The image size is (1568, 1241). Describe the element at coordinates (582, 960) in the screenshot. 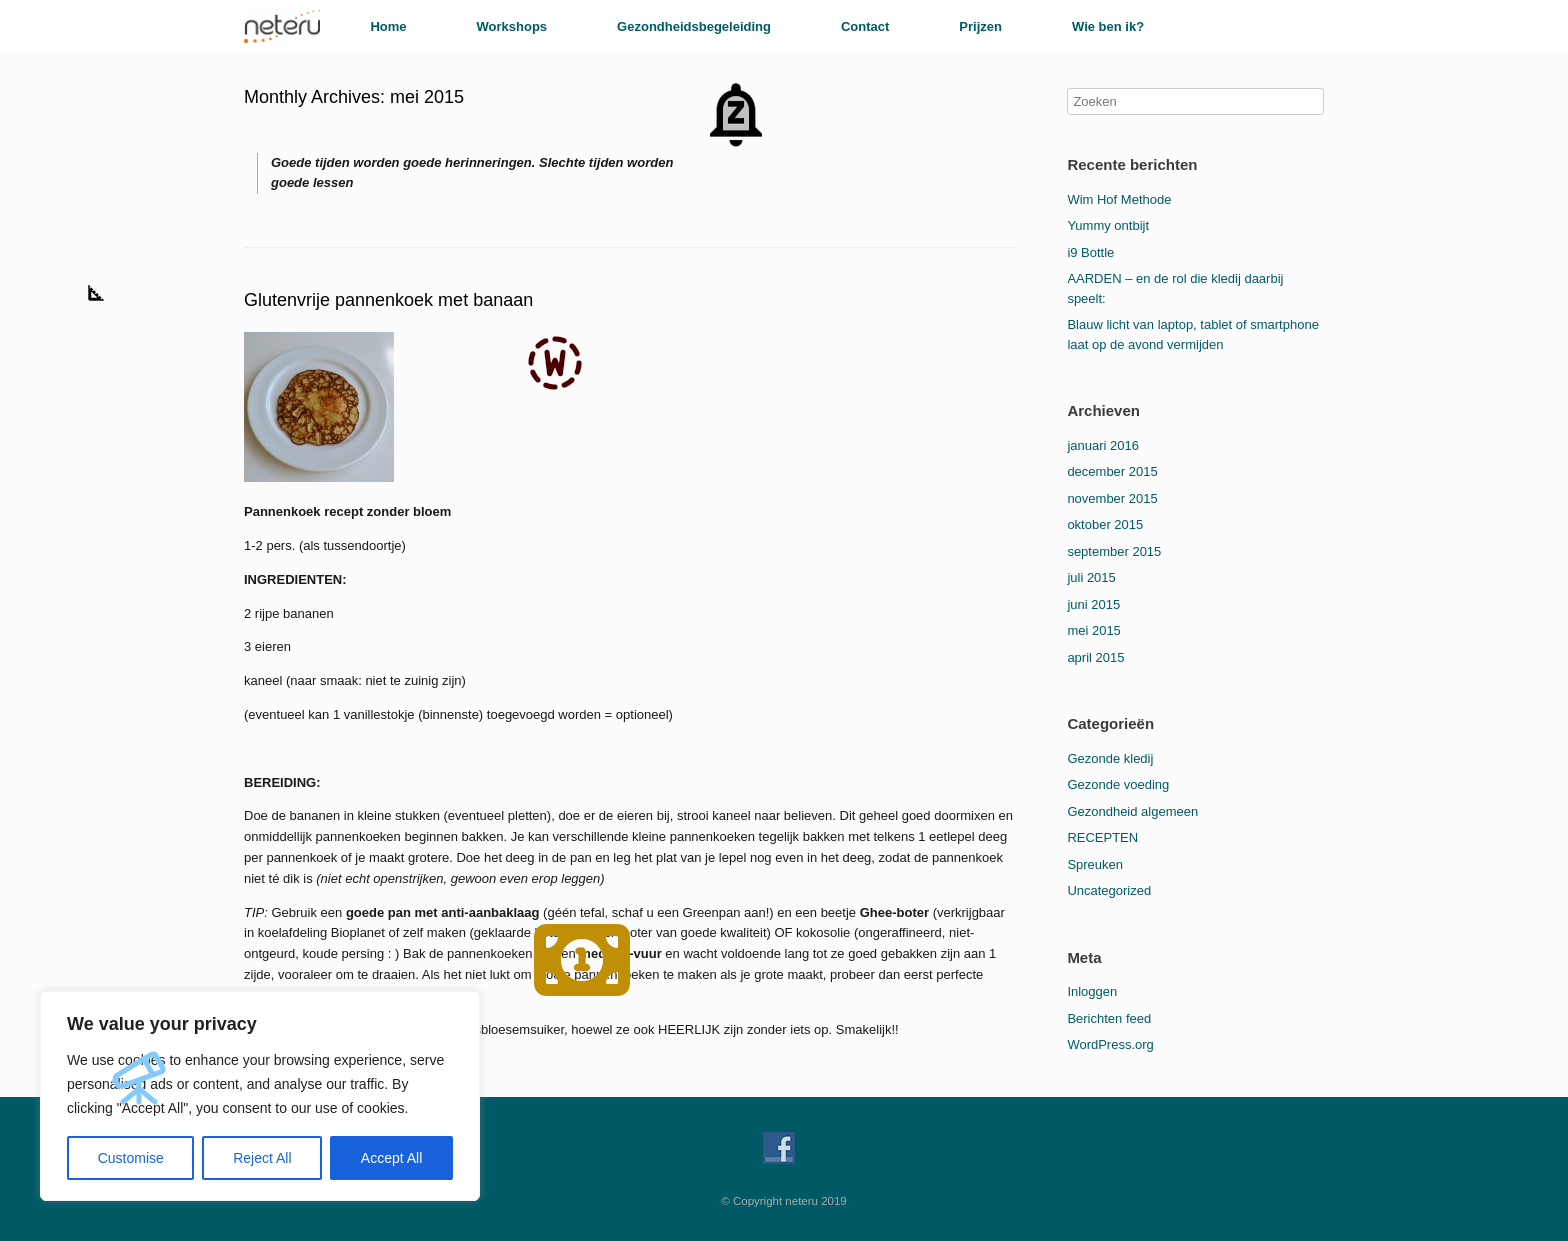

I see `view payment or billing details` at that location.